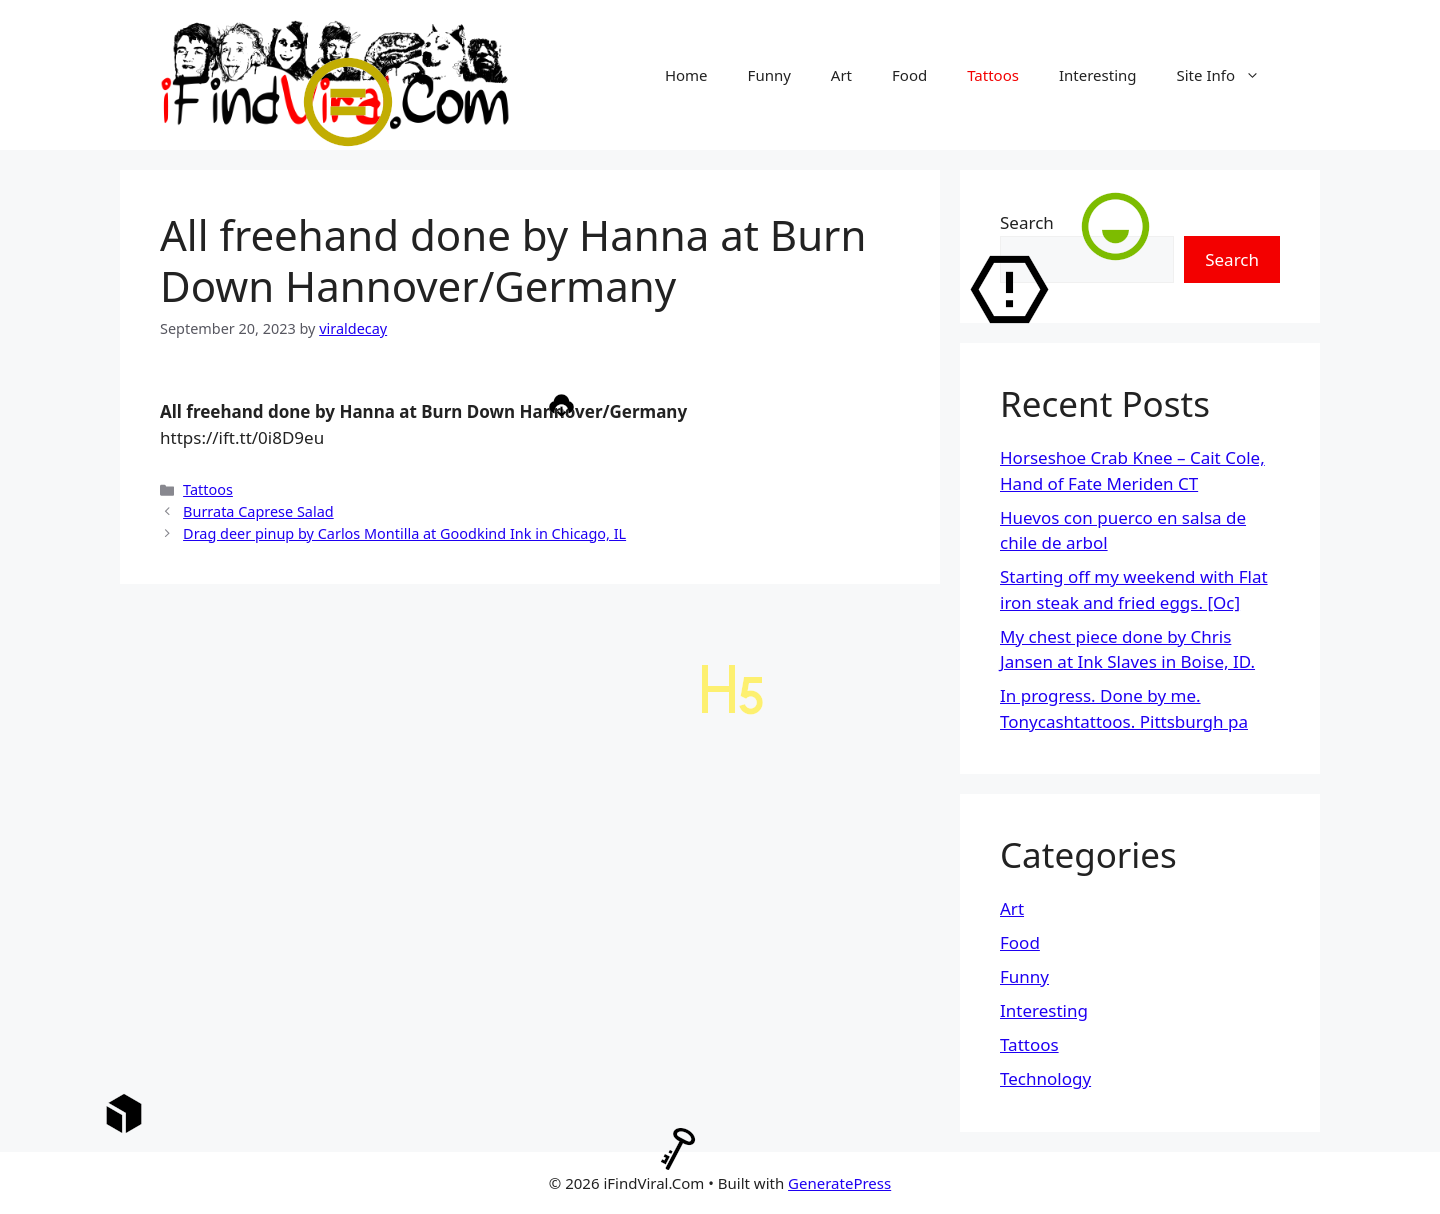 The image size is (1440, 1214). What do you see at coordinates (124, 1114) in the screenshot?
I see `access box cloud storage` at bounding box center [124, 1114].